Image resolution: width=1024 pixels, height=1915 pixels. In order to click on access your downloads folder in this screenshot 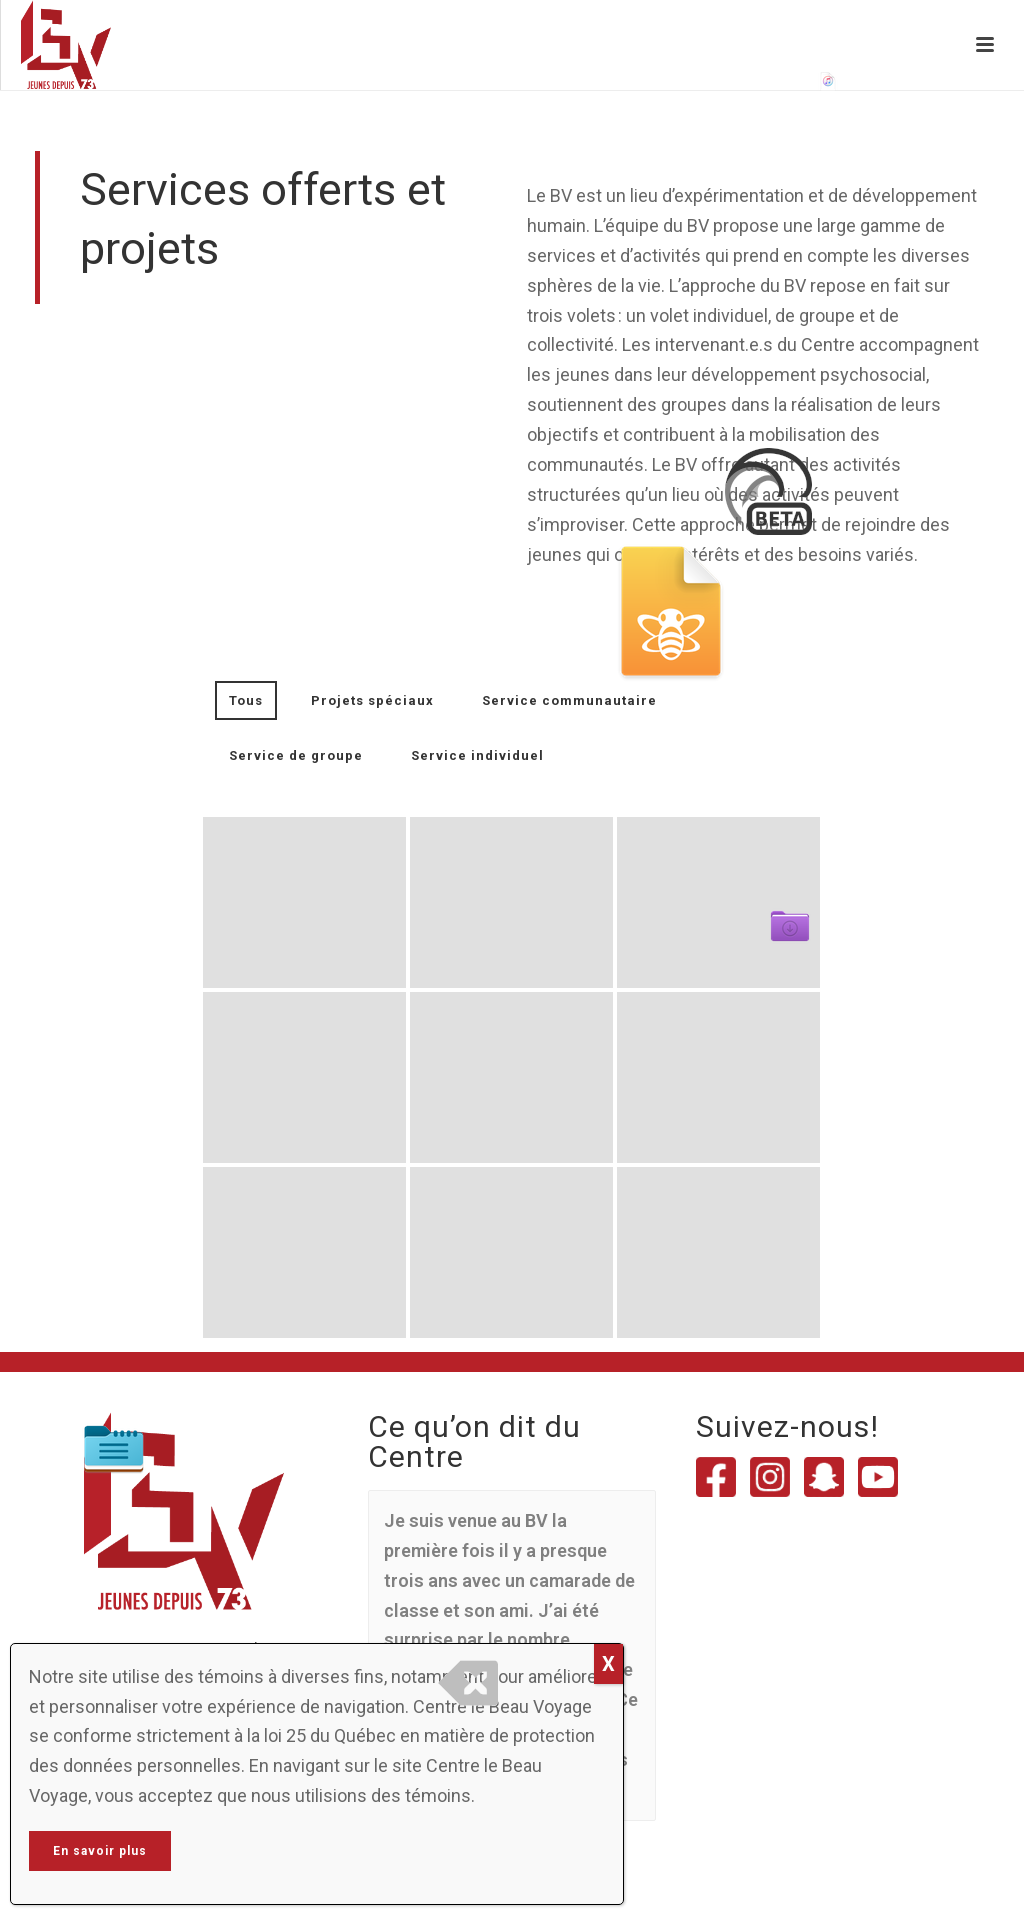, I will do `click(790, 926)`.